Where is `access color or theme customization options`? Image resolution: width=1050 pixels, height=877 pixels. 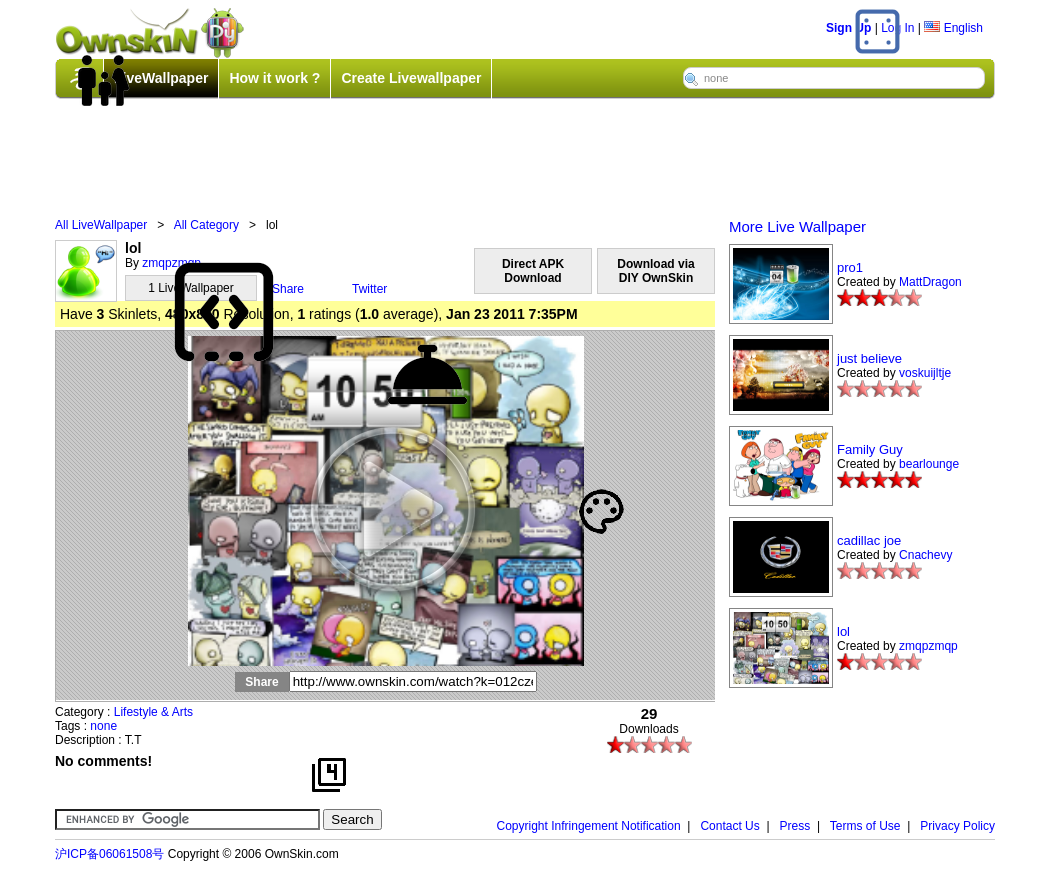 access color or theme customization options is located at coordinates (601, 511).